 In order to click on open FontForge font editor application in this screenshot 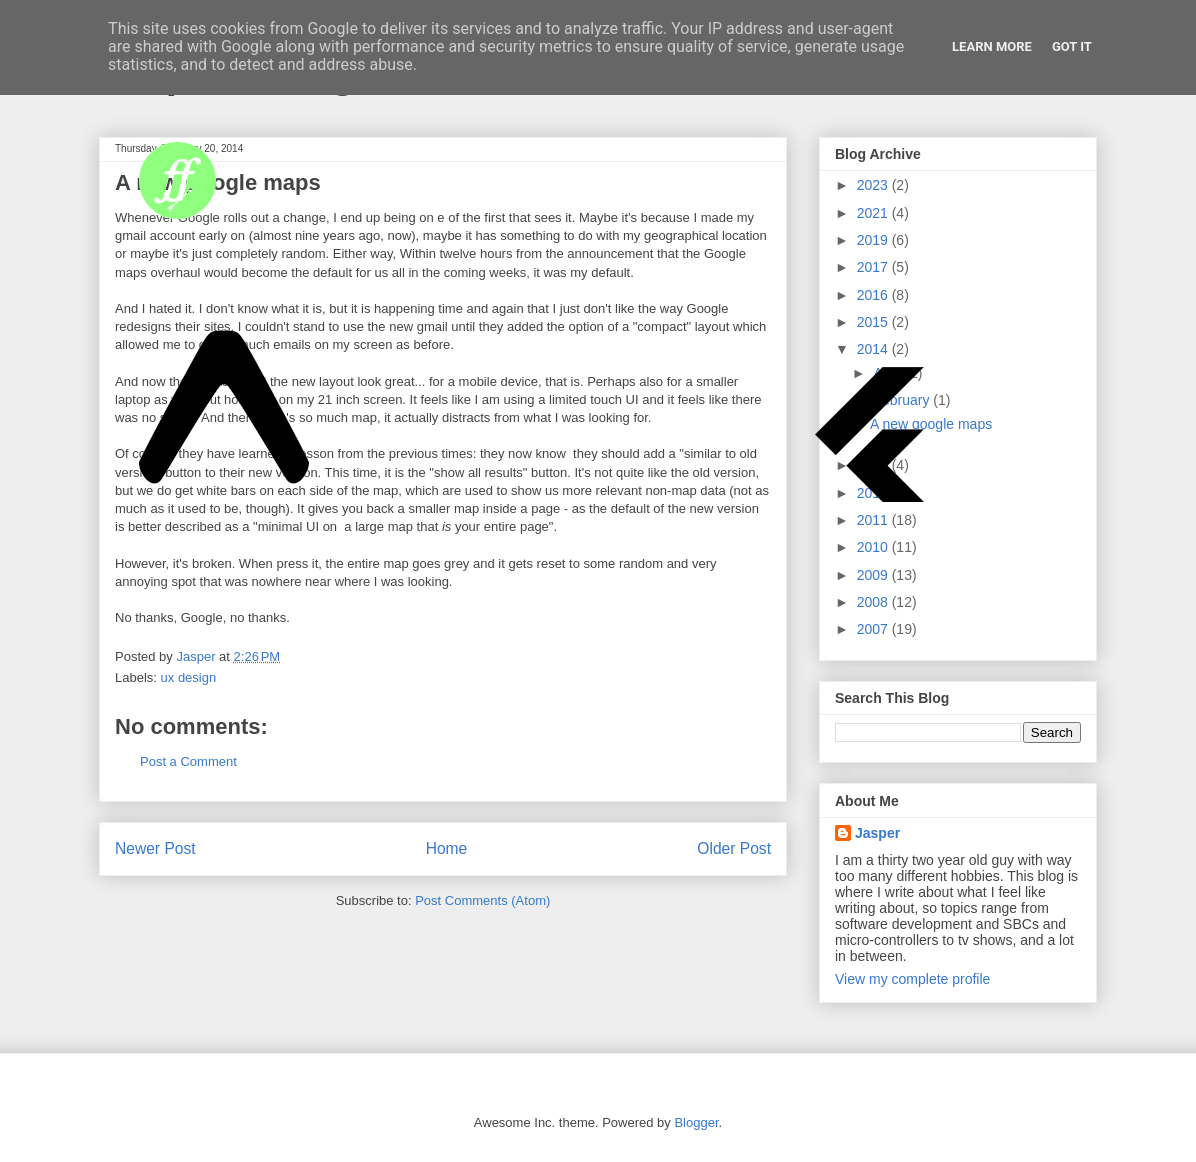, I will do `click(177, 180)`.